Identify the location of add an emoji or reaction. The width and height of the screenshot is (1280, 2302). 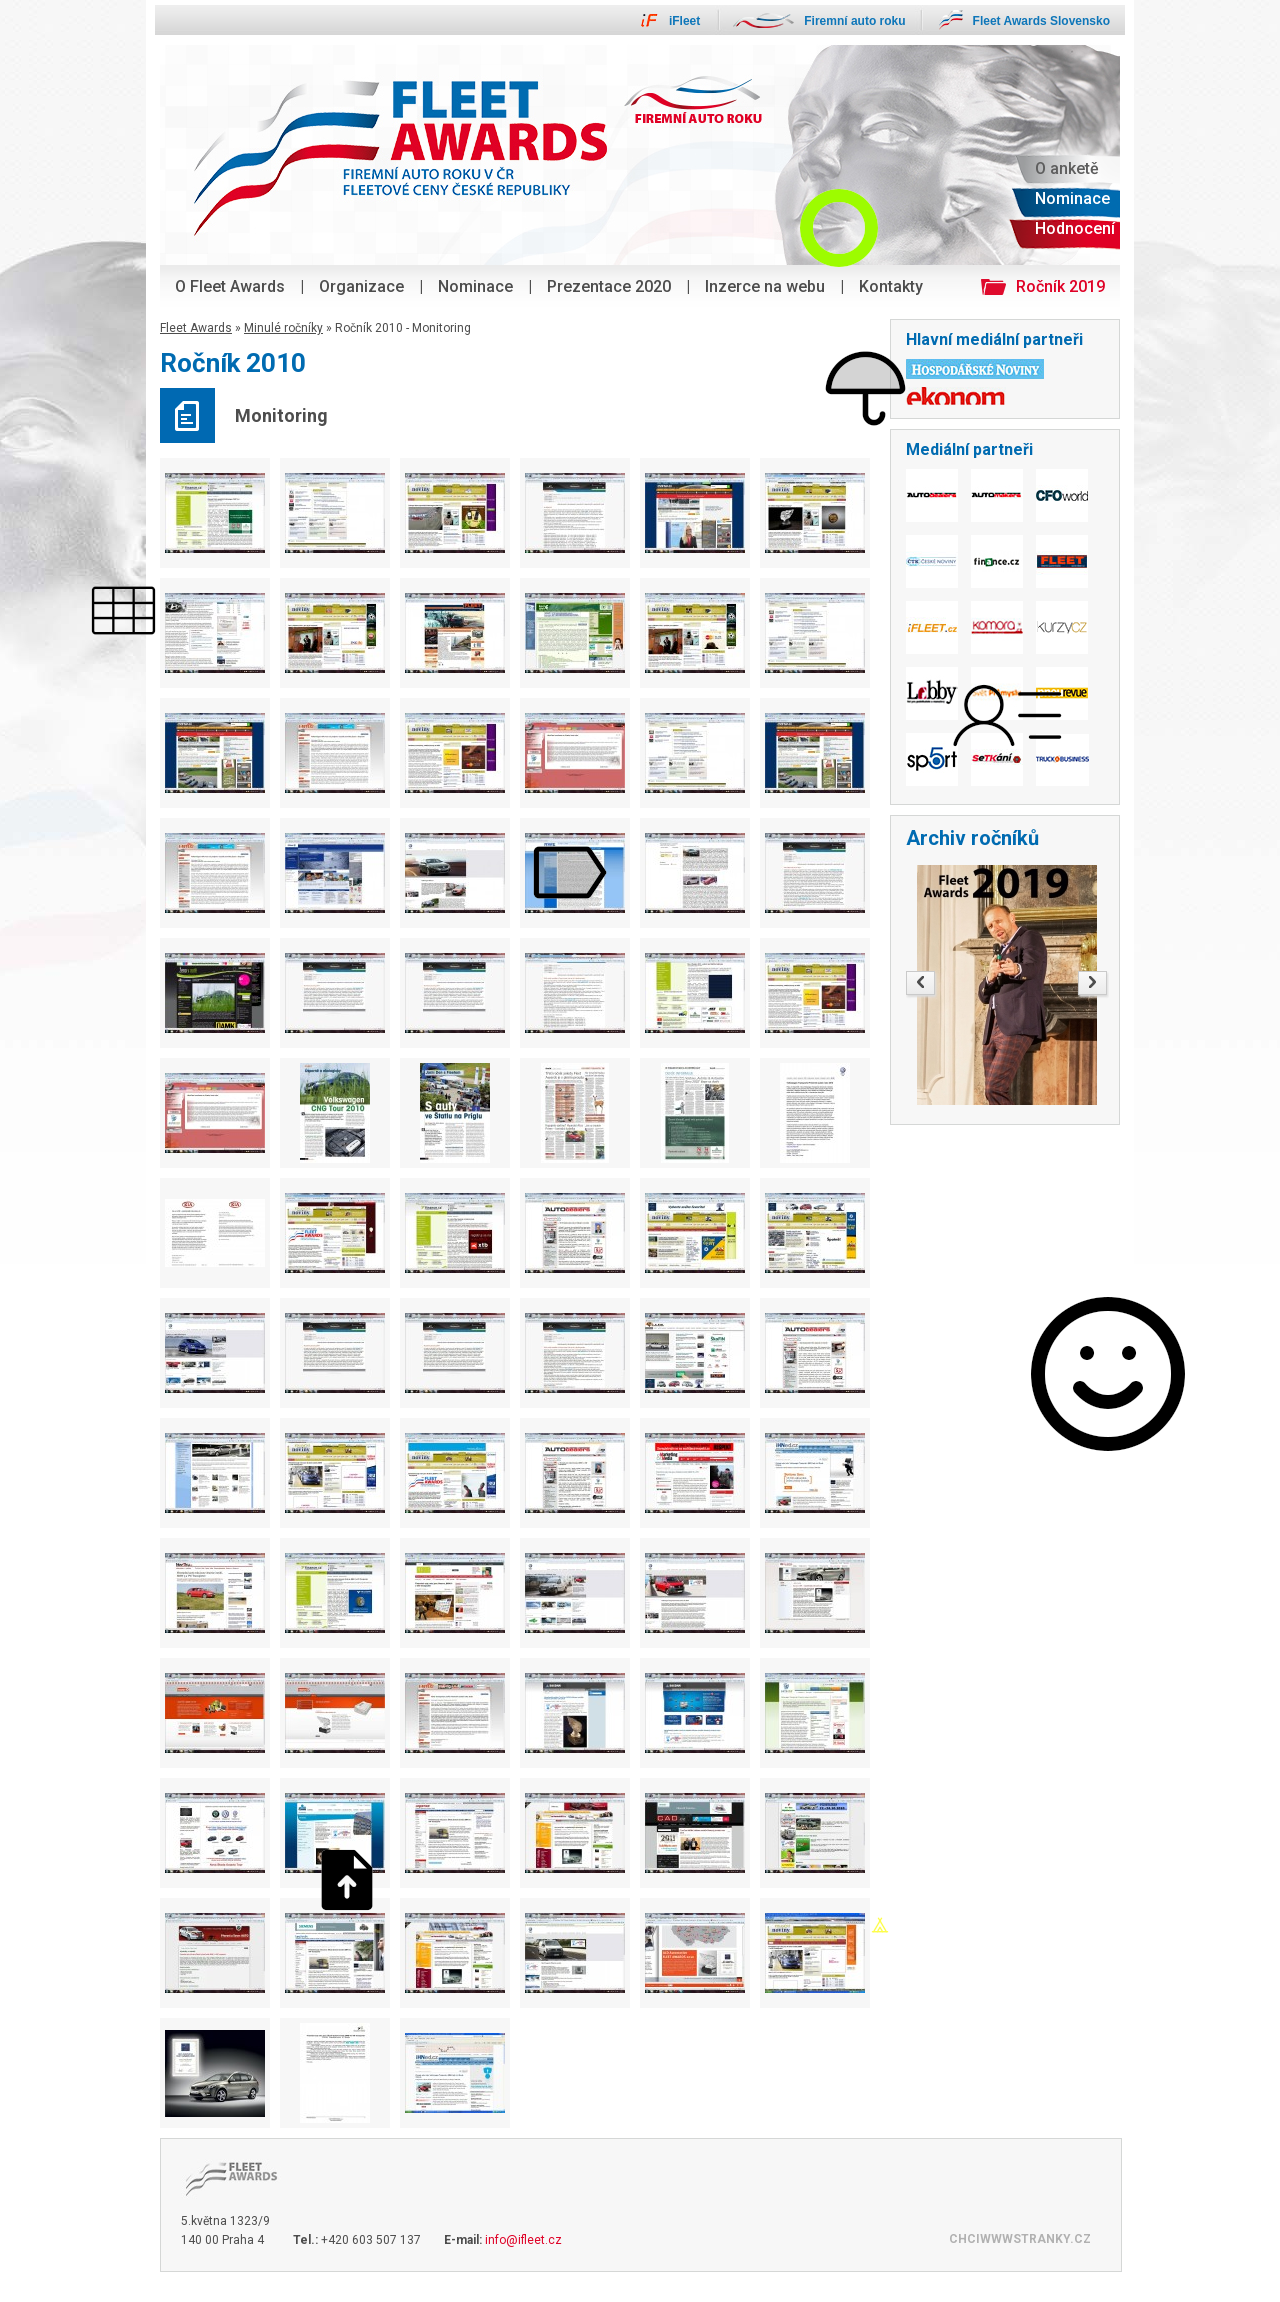
(1108, 1374).